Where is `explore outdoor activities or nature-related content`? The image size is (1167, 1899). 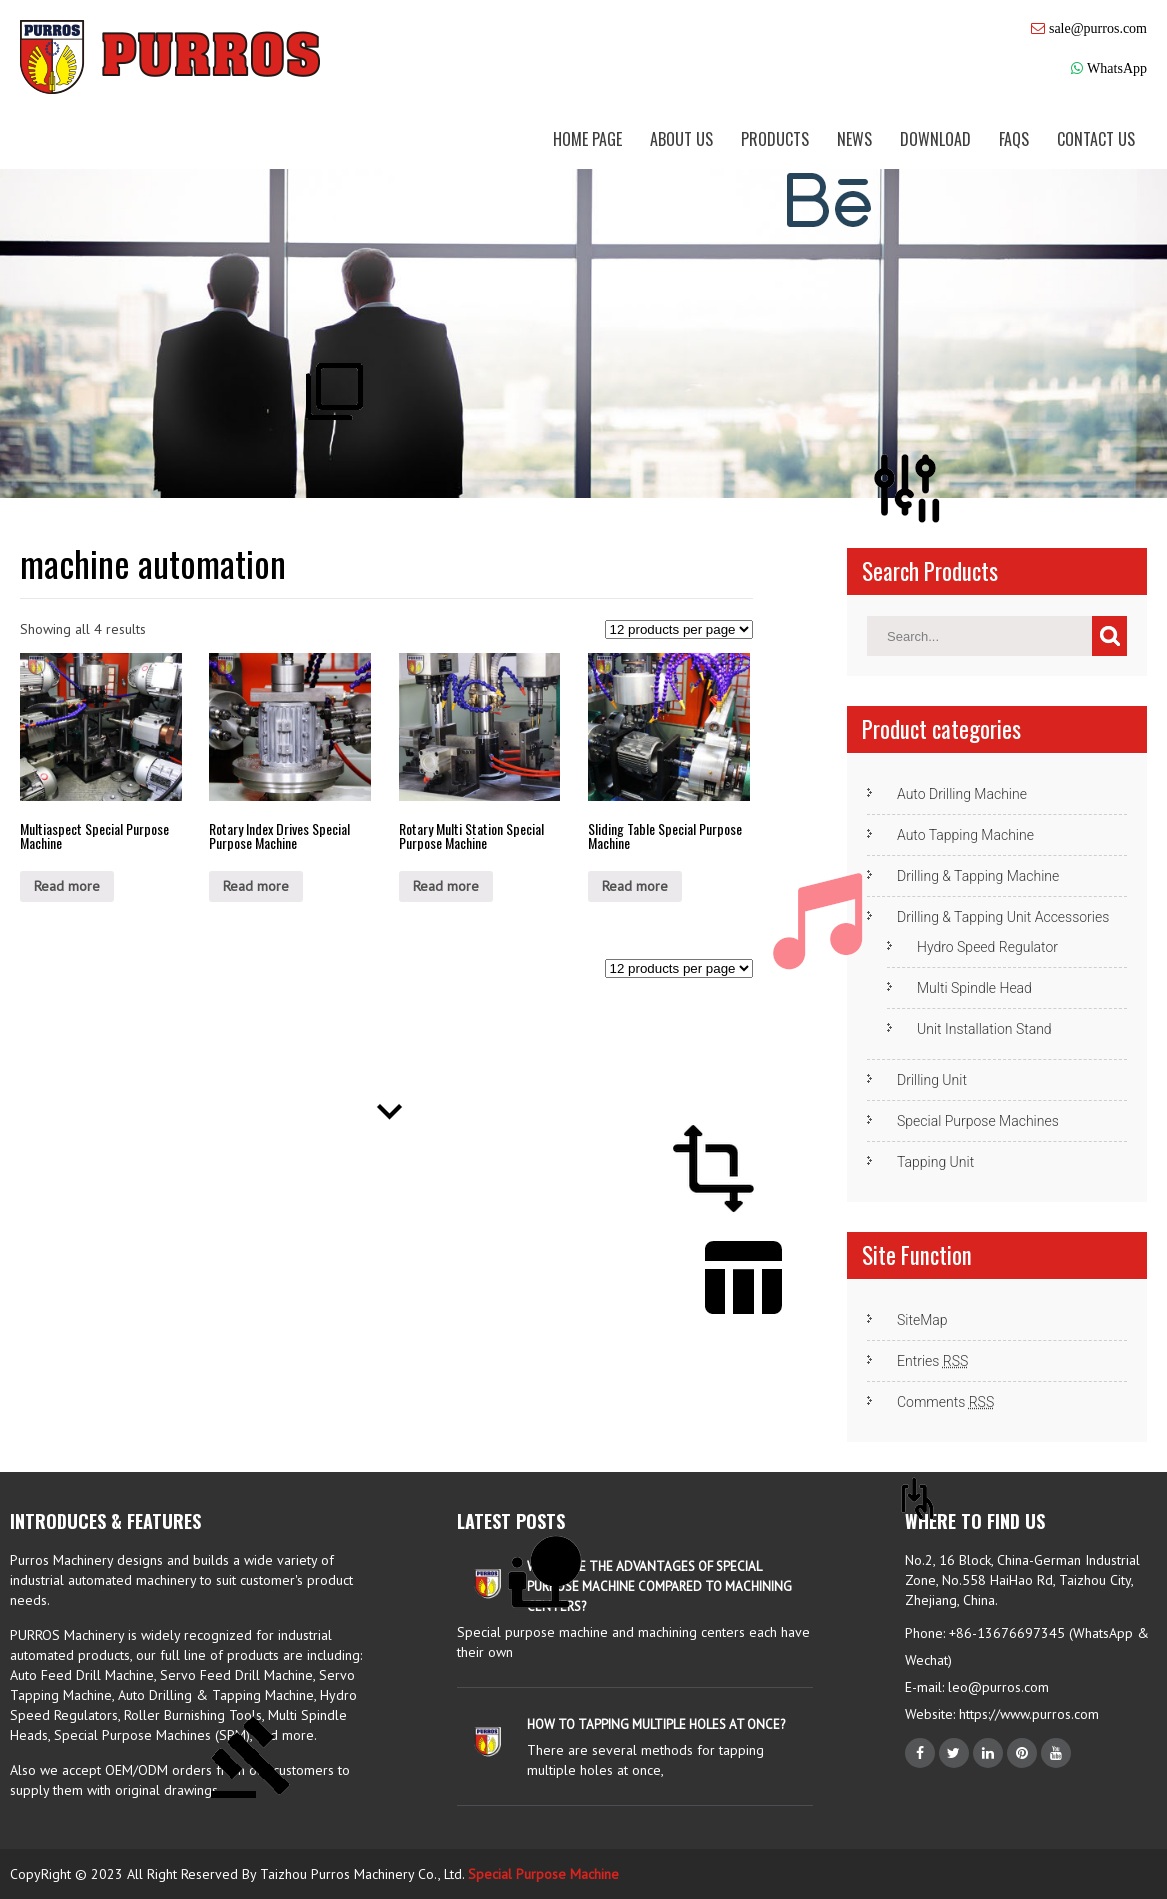 explore outdoor activities or nature-related content is located at coordinates (544, 1571).